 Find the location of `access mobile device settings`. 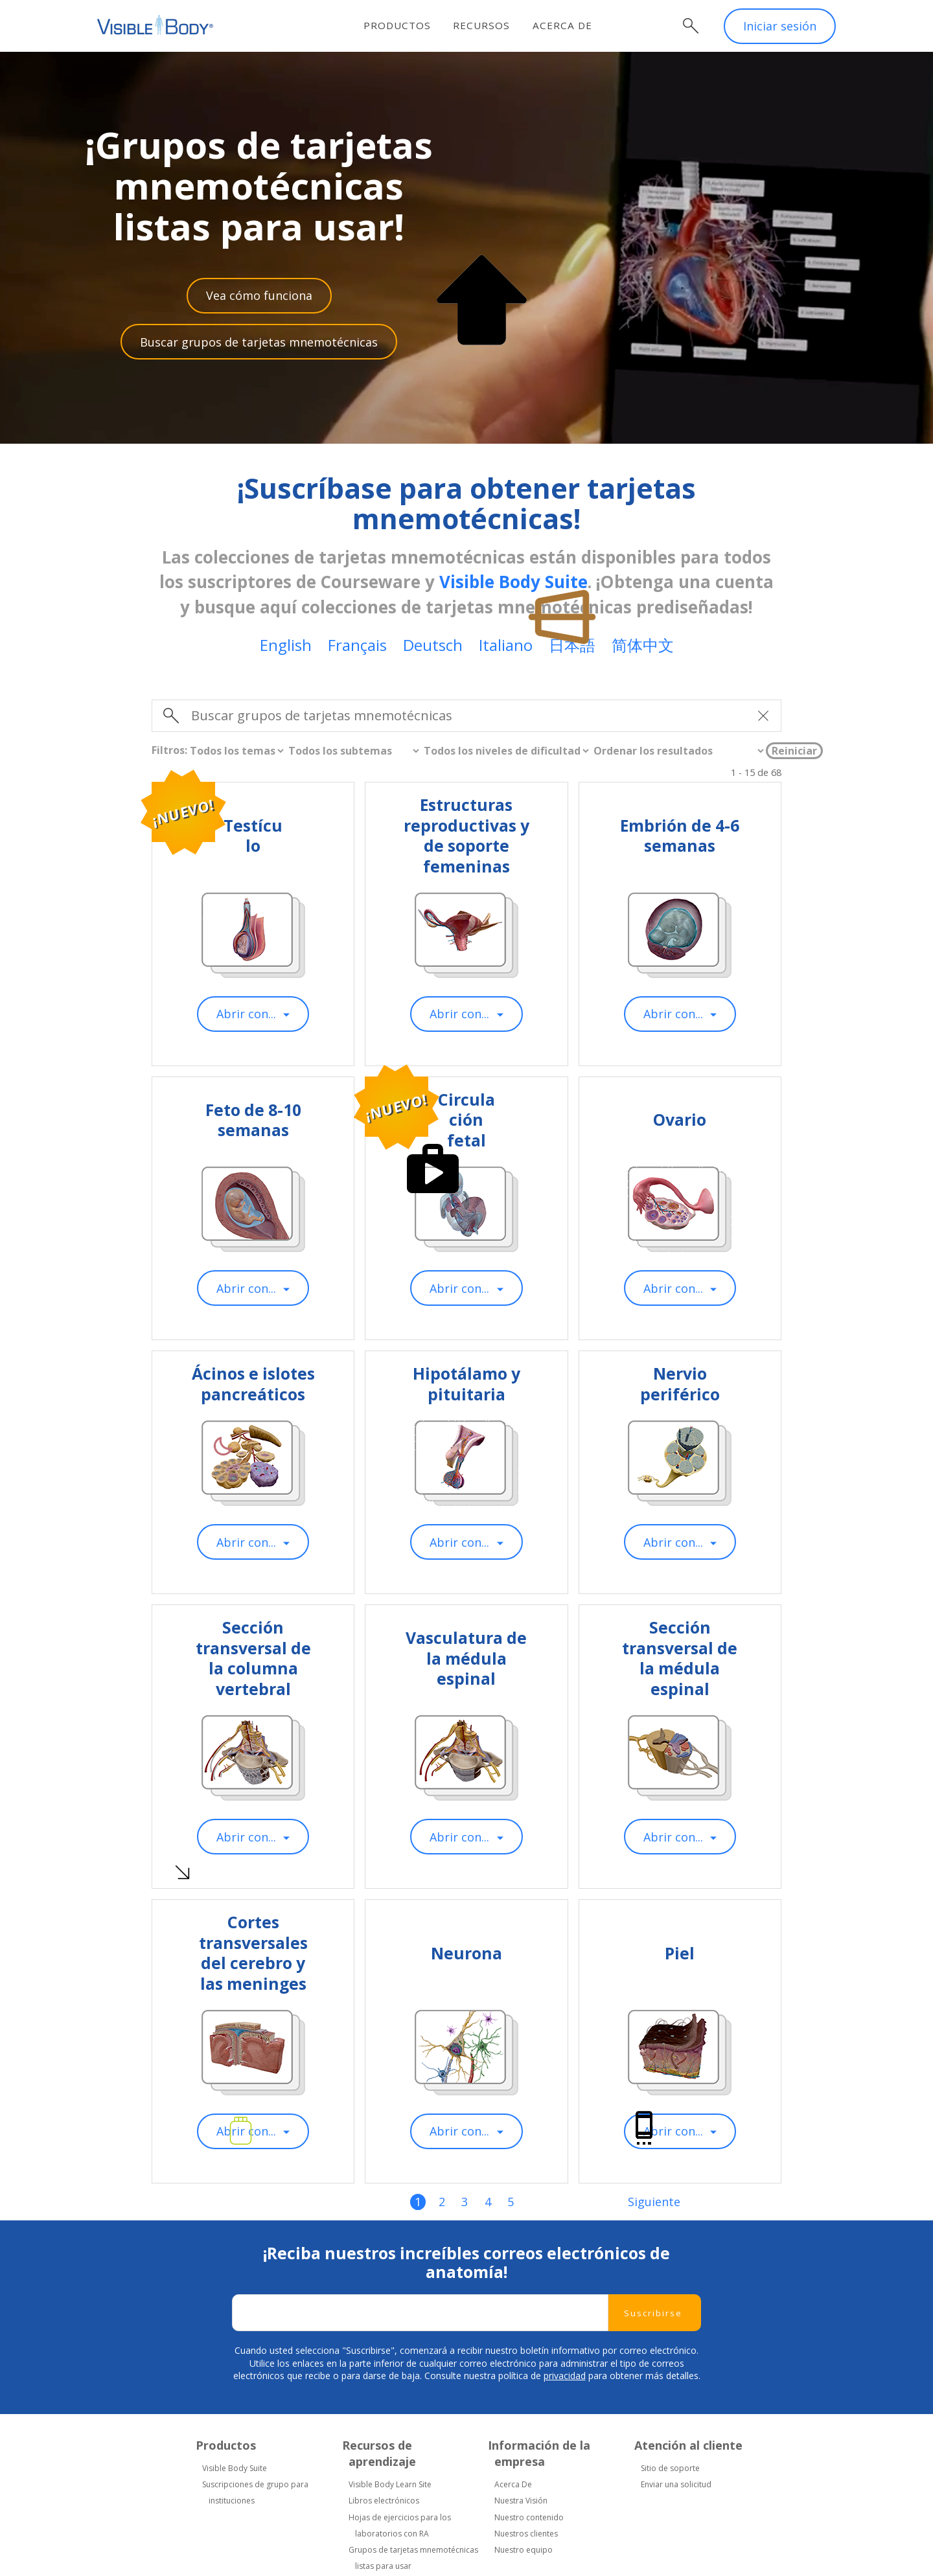

access mobile device settings is located at coordinates (644, 2128).